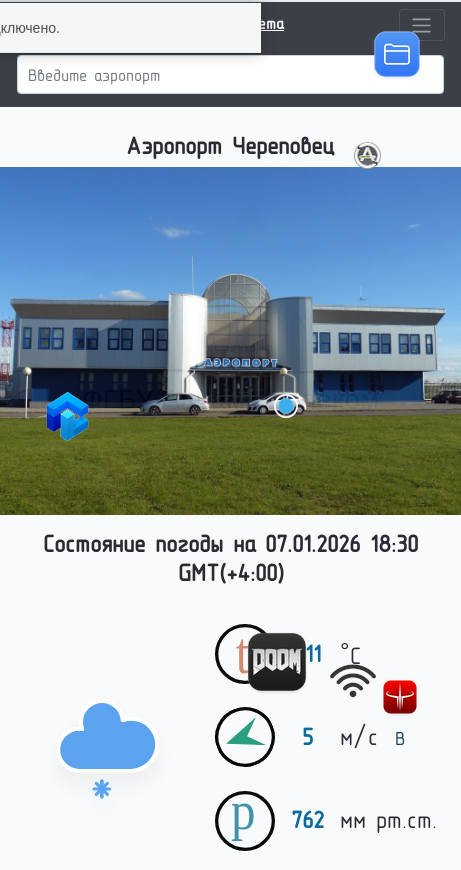 Image resolution: width=461 pixels, height=870 pixels. What do you see at coordinates (397, 55) in the screenshot?
I see `open file manager application` at bounding box center [397, 55].